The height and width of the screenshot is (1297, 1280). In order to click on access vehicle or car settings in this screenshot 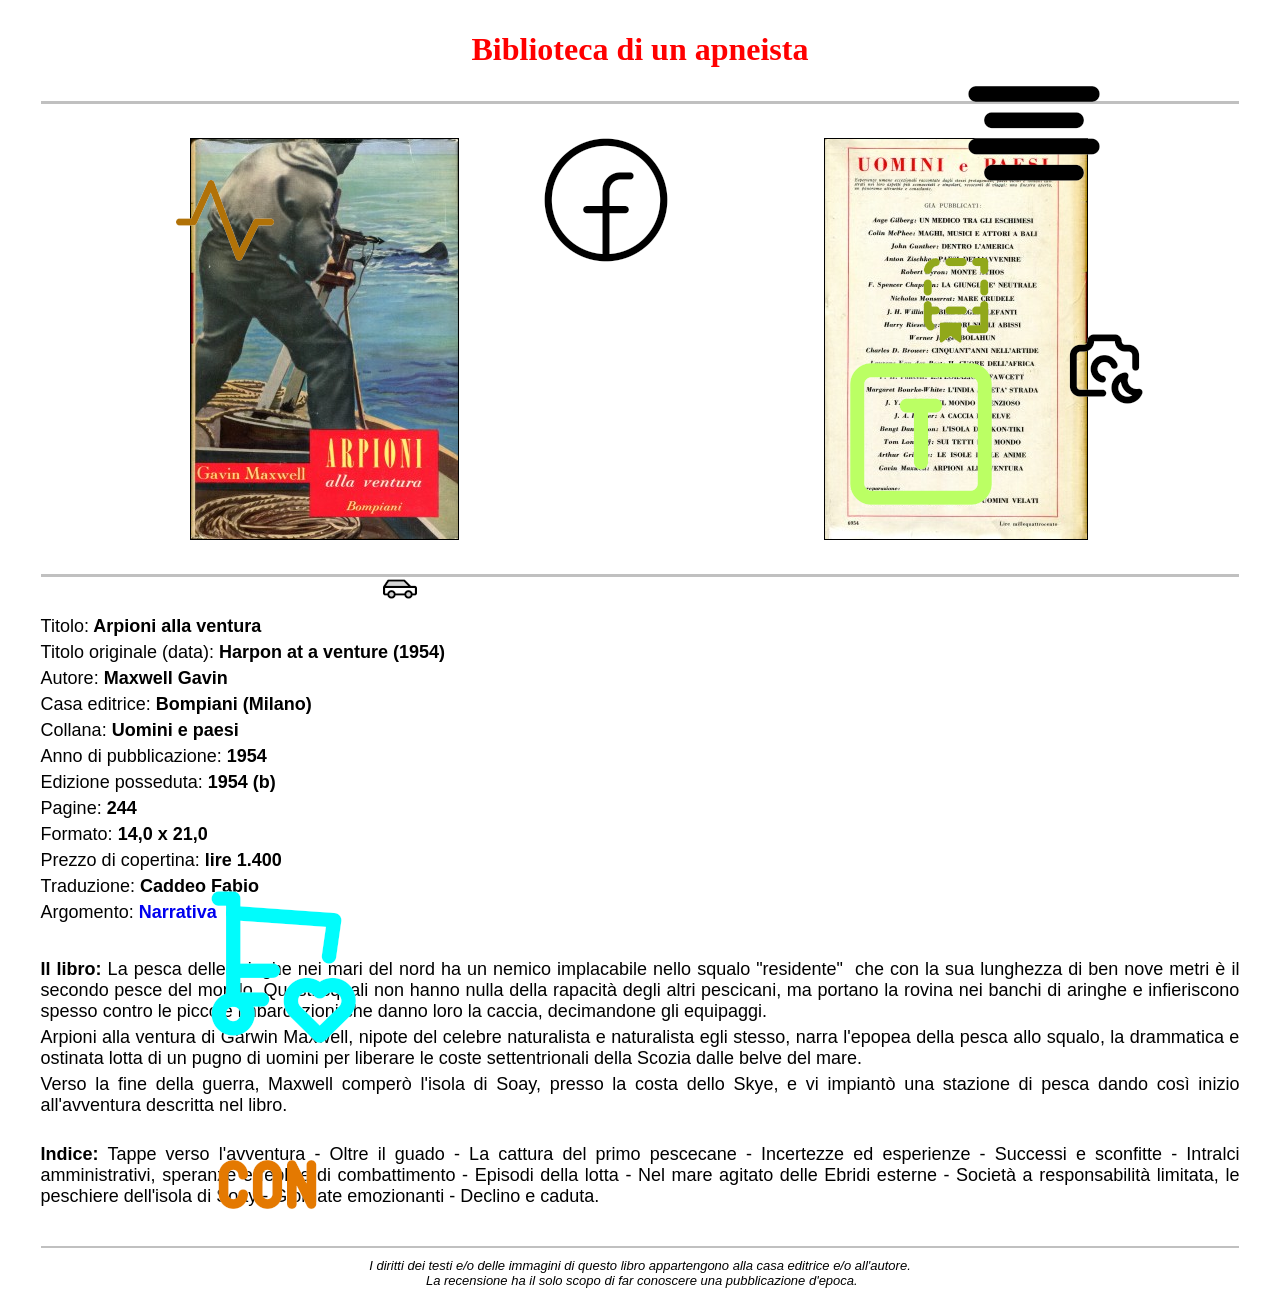, I will do `click(400, 588)`.